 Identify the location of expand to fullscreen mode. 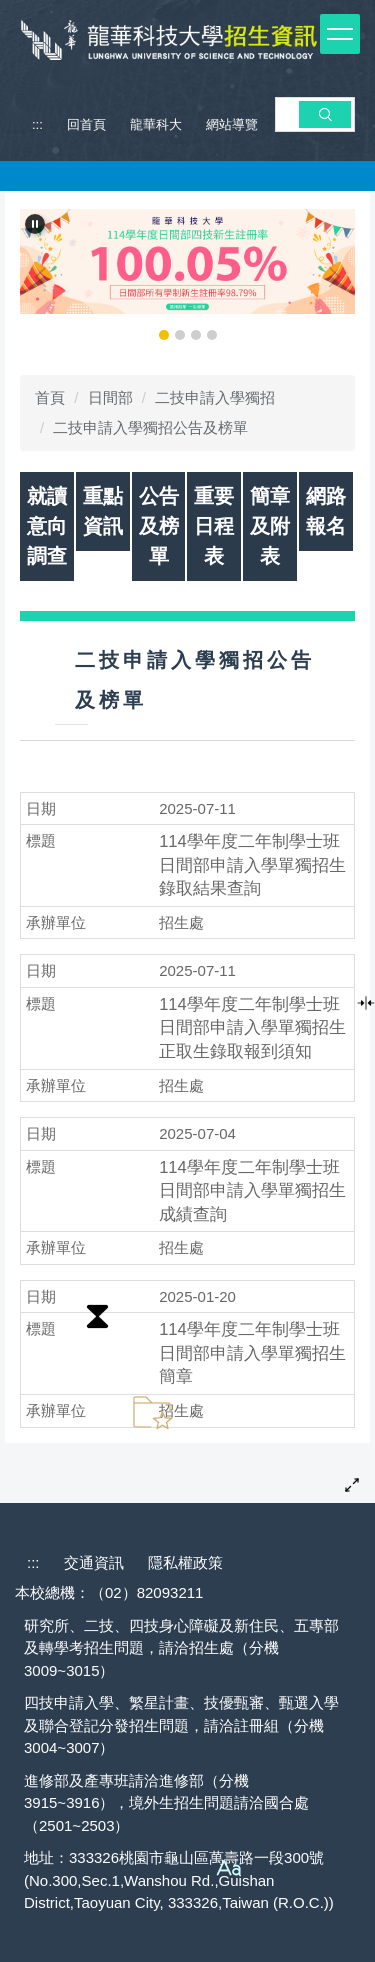
(352, 1485).